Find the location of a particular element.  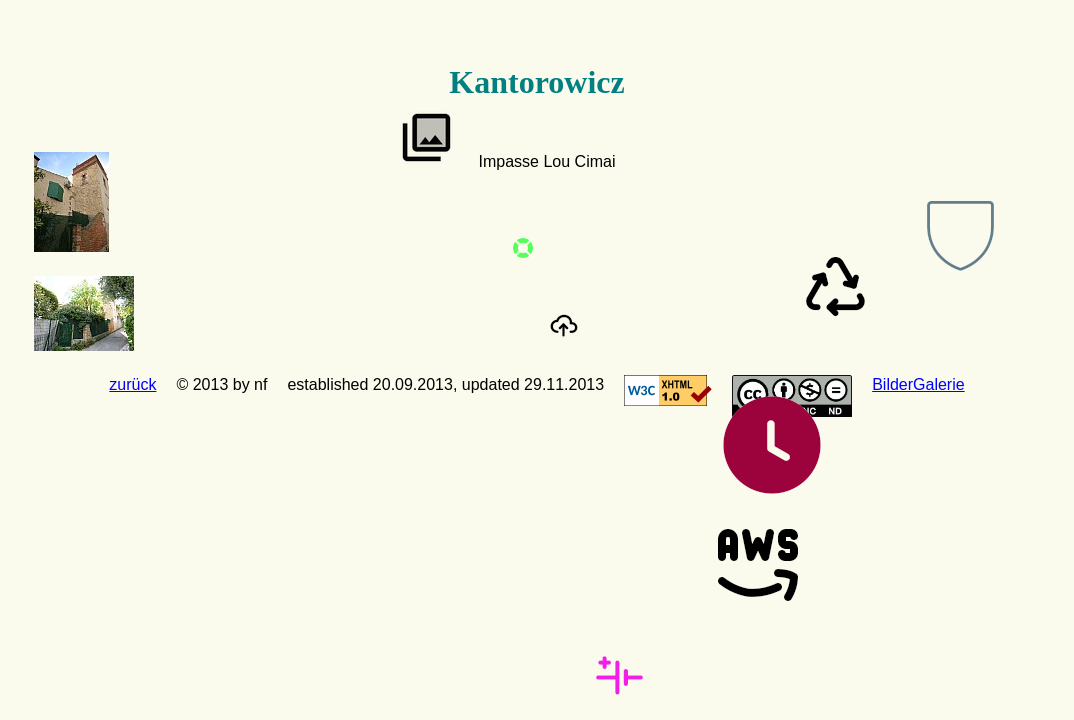

recycle or move item to recycling bin is located at coordinates (835, 286).